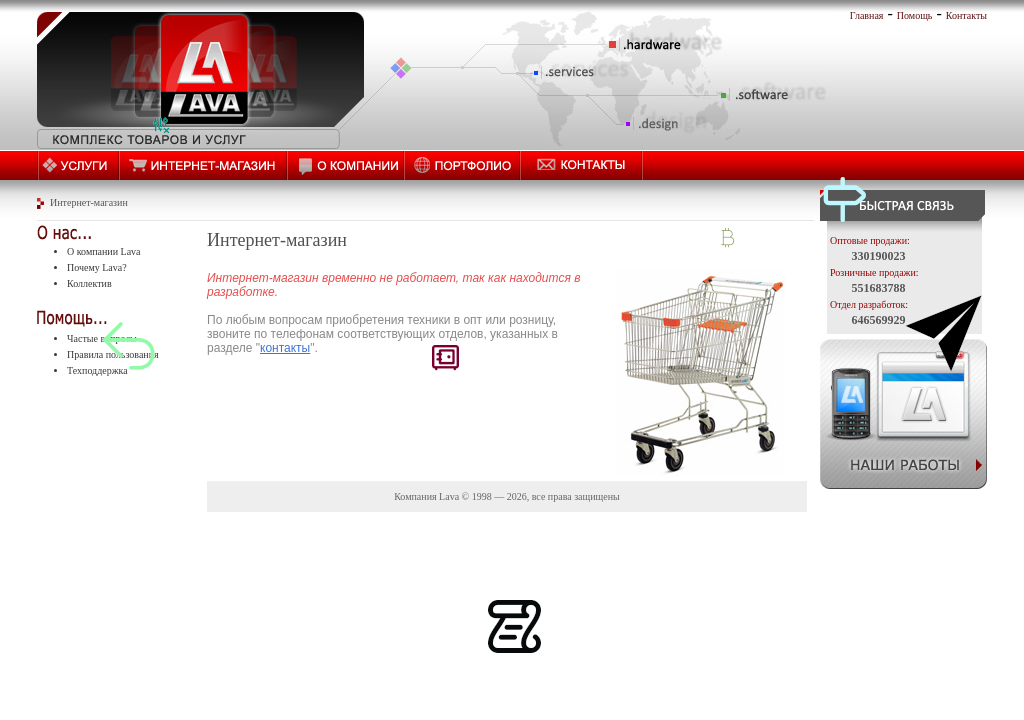 This screenshot has height=720, width=1024. I want to click on undo the last action, so click(128, 347).